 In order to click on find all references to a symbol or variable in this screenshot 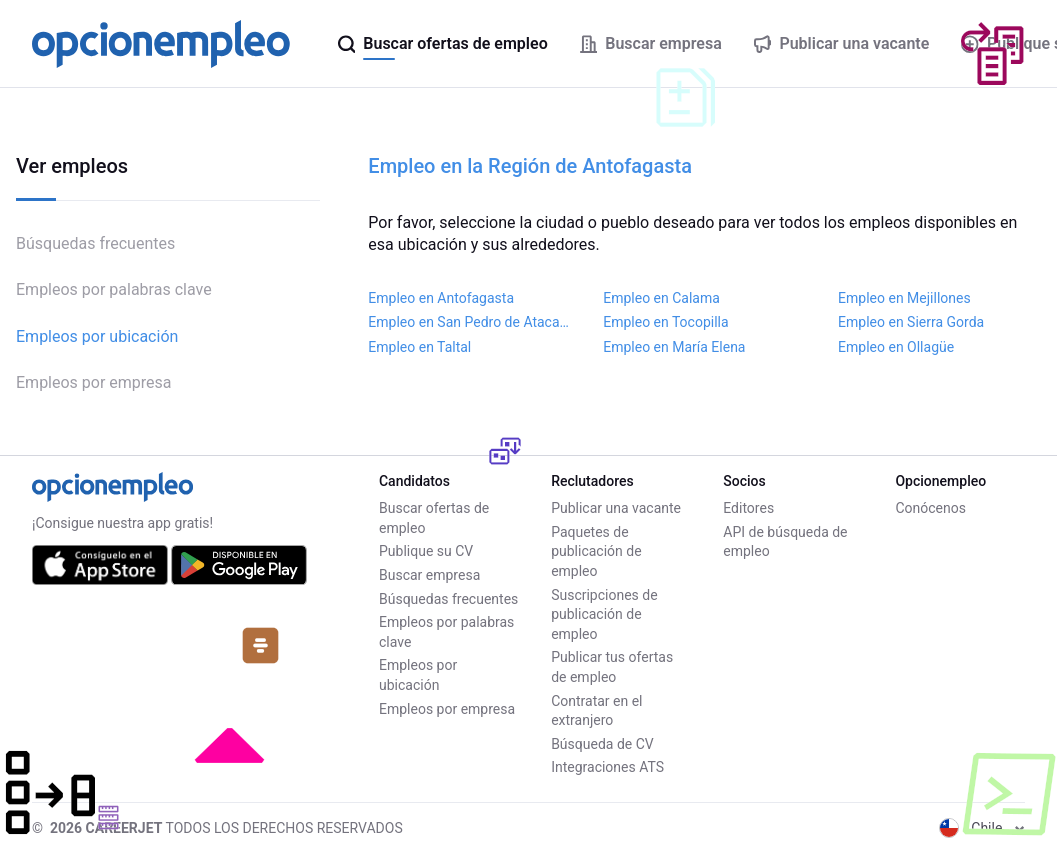, I will do `click(992, 53)`.